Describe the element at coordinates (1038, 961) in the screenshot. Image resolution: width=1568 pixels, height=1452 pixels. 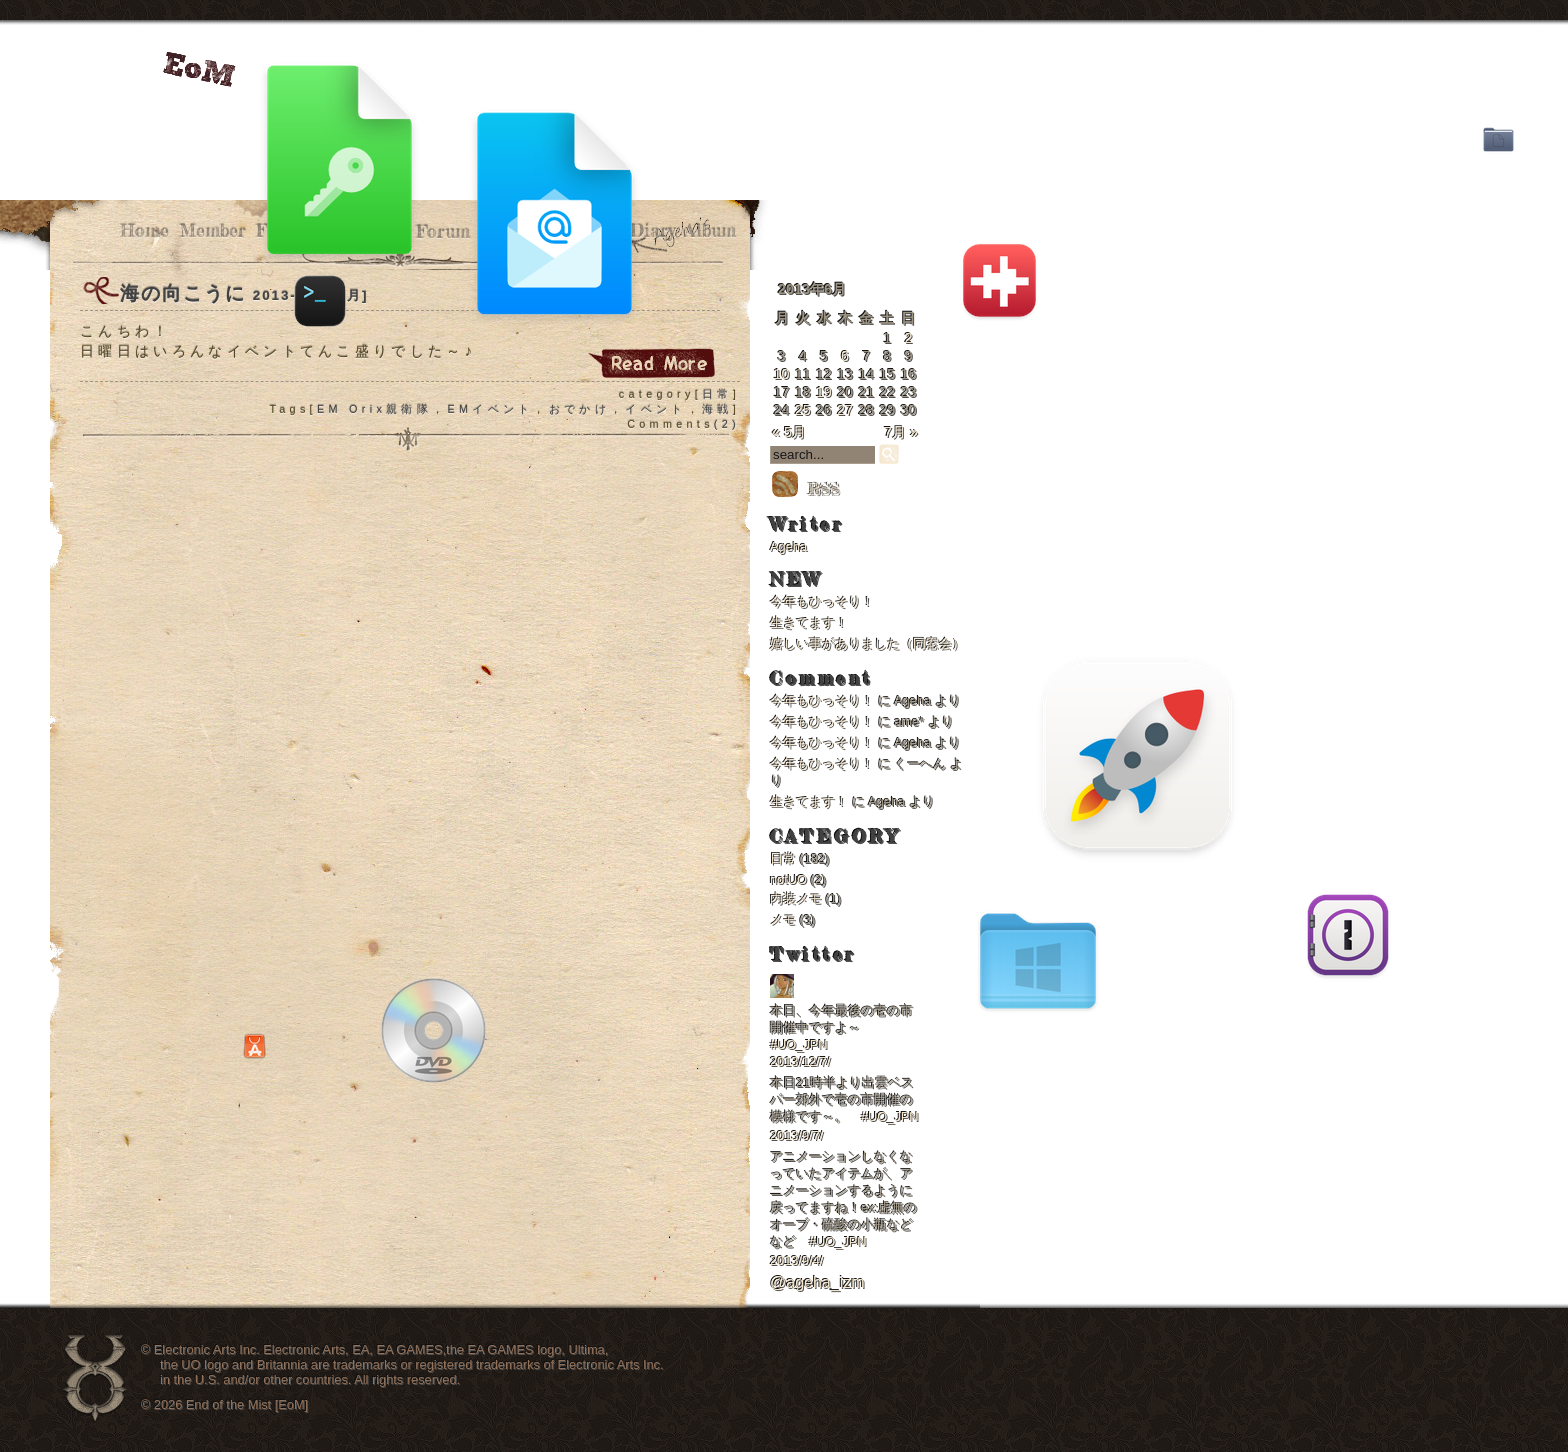
I see `open wine file manager for windows applications` at that location.